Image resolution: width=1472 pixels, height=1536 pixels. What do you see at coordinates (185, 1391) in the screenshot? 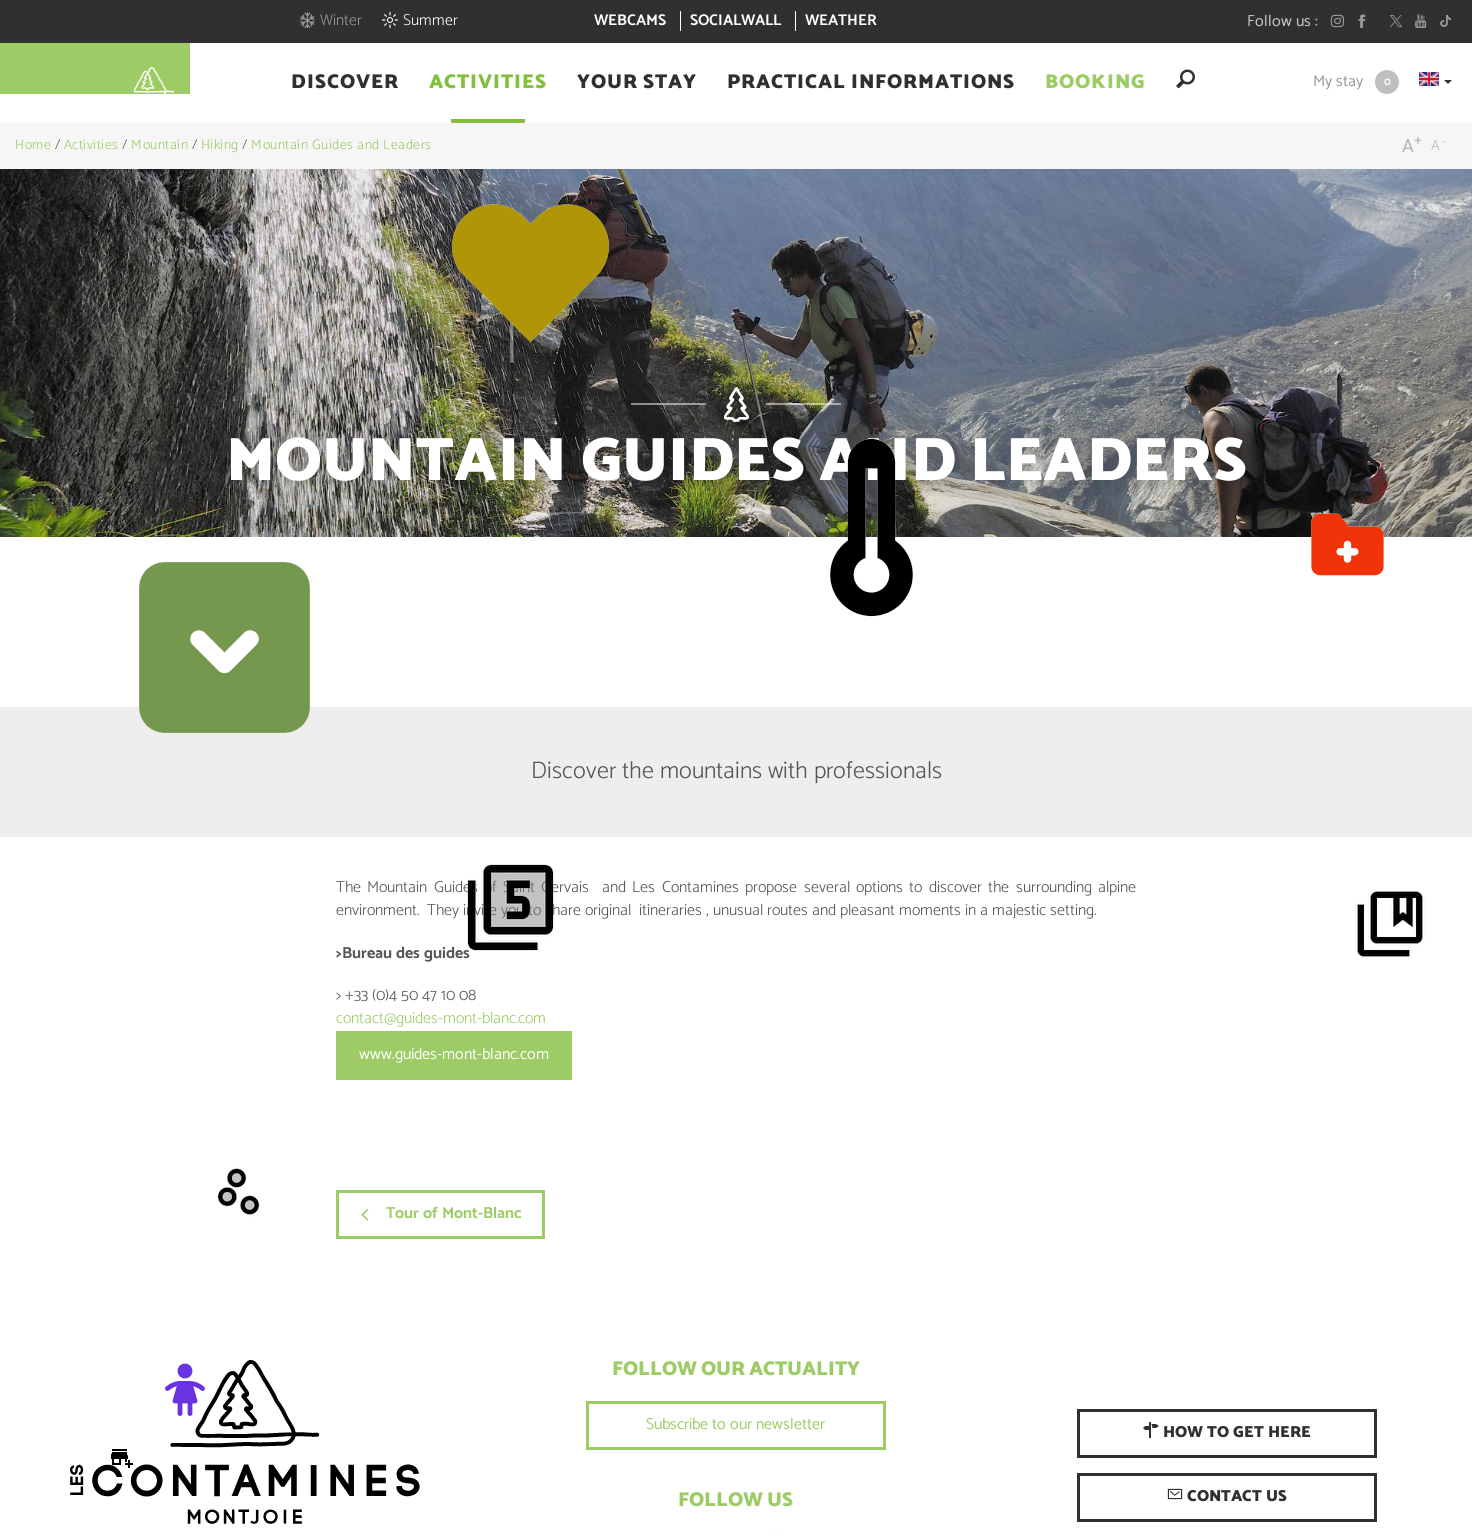
I see `indicates women's restroom or facilities` at bounding box center [185, 1391].